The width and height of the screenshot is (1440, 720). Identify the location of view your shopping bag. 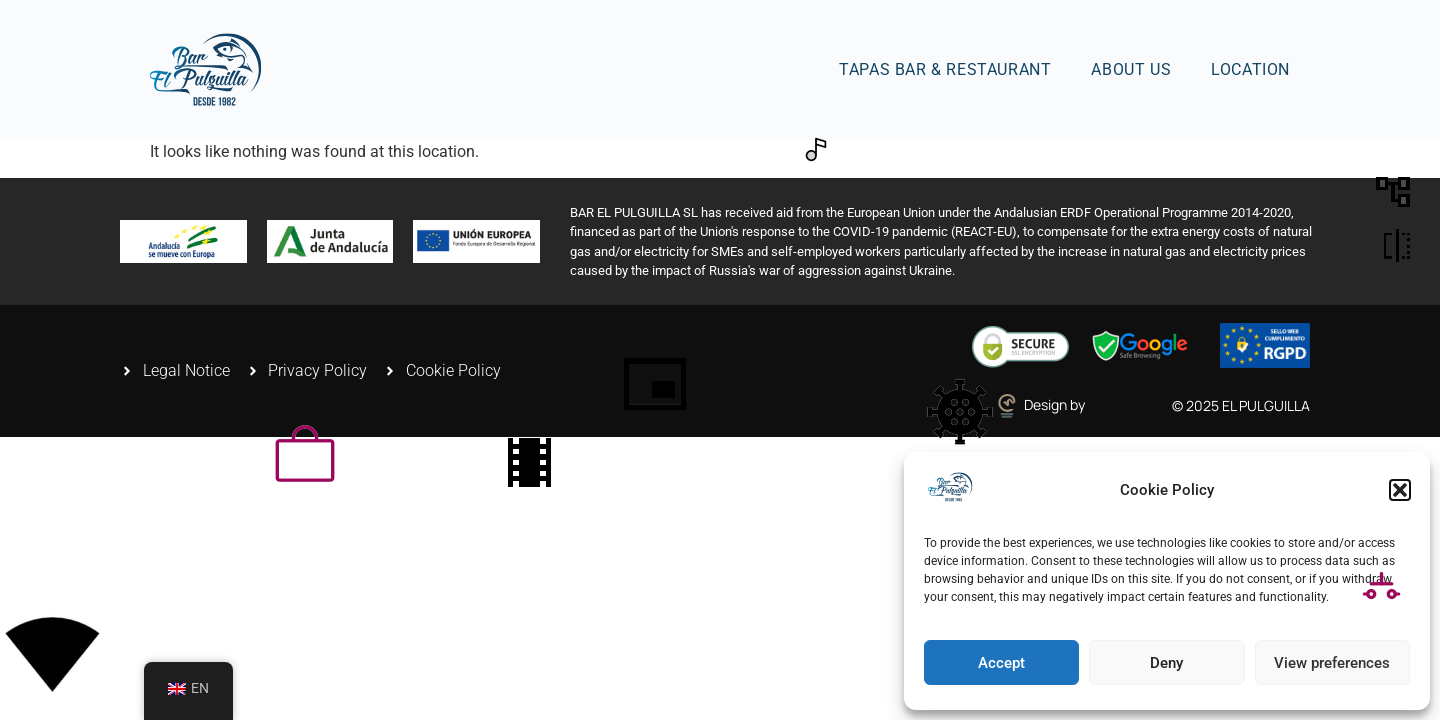
(305, 457).